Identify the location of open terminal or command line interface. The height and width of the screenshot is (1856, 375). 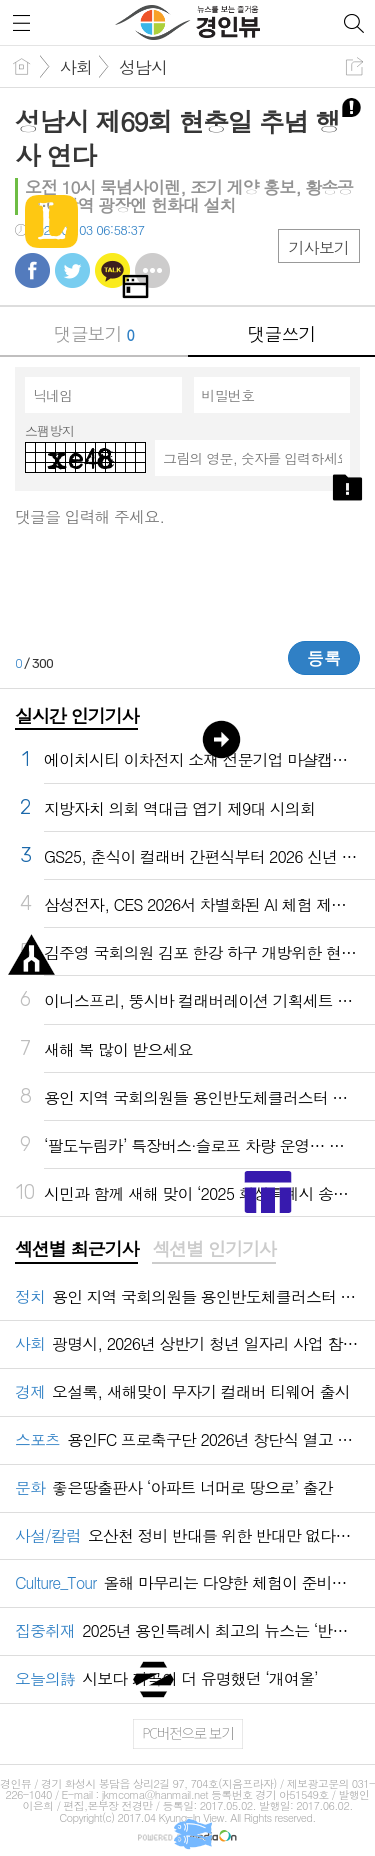
(135, 286).